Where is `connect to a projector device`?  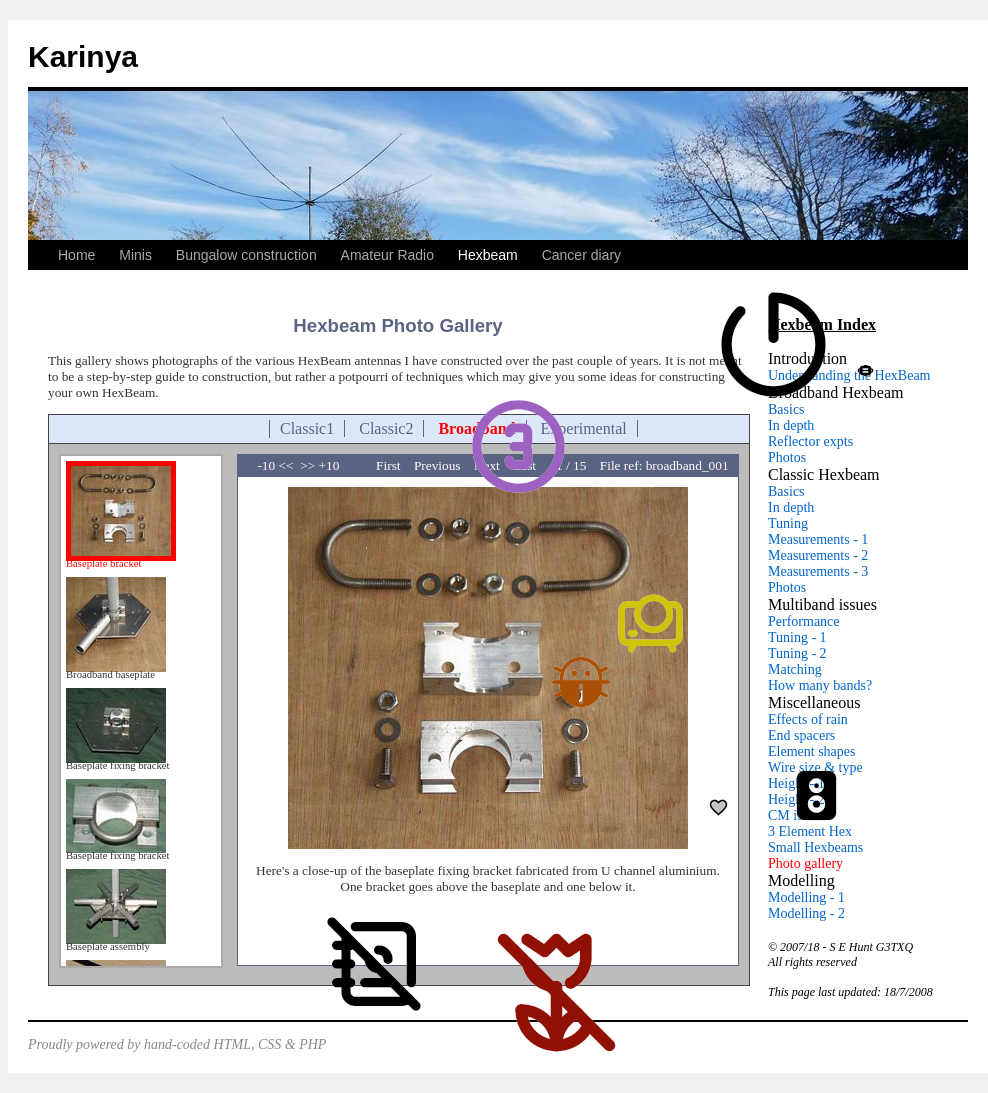
connect to a projector device is located at coordinates (650, 623).